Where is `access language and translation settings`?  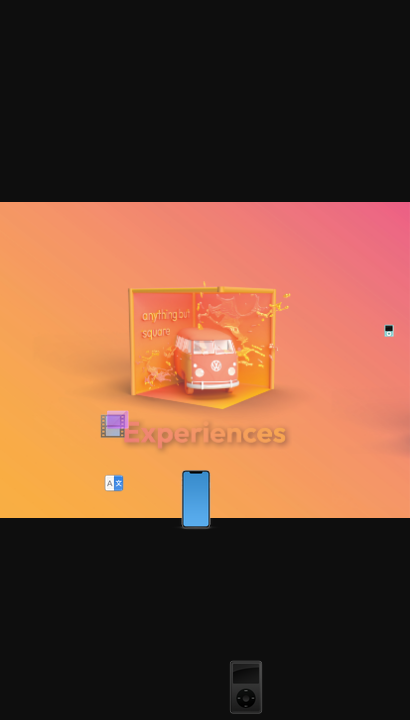
access language and translation settings is located at coordinates (114, 483).